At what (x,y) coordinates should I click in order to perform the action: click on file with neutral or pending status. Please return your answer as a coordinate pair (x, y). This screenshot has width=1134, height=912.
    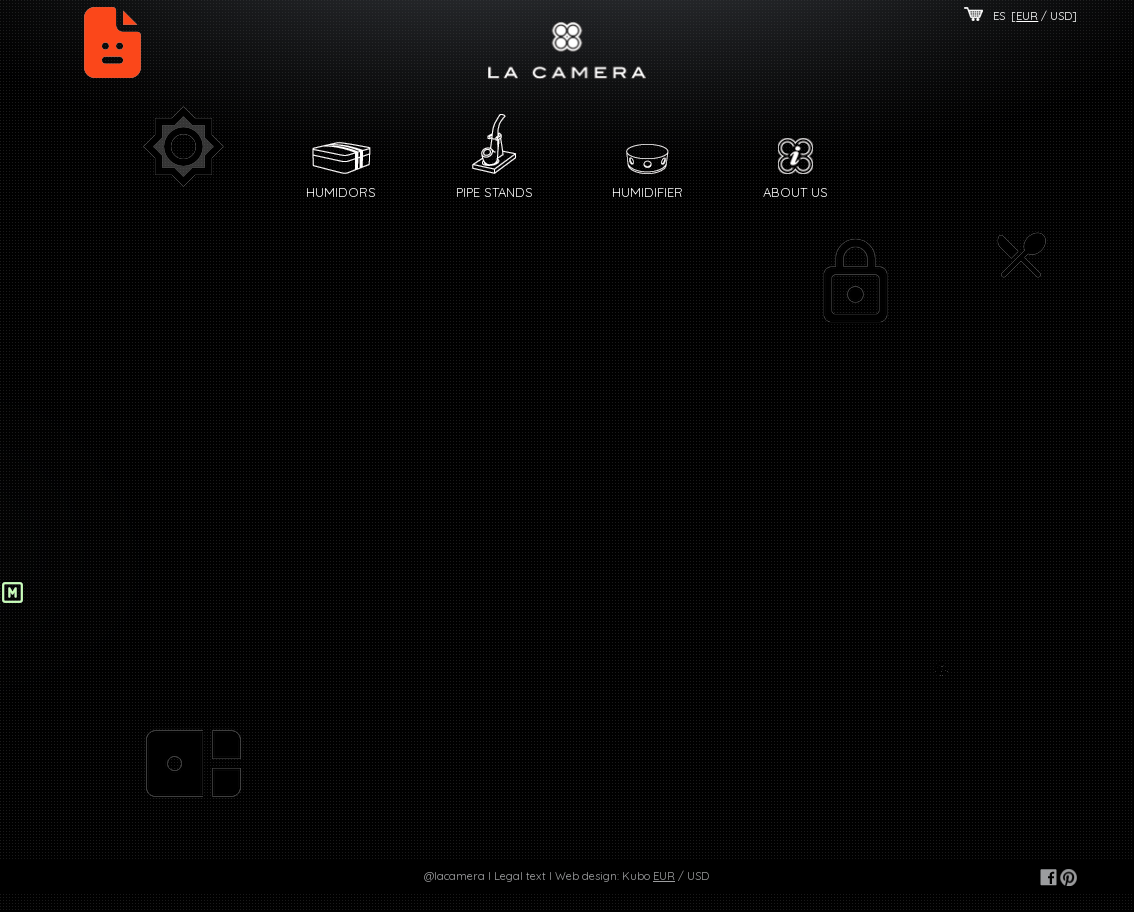
    Looking at the image, I should click on (112, 42).